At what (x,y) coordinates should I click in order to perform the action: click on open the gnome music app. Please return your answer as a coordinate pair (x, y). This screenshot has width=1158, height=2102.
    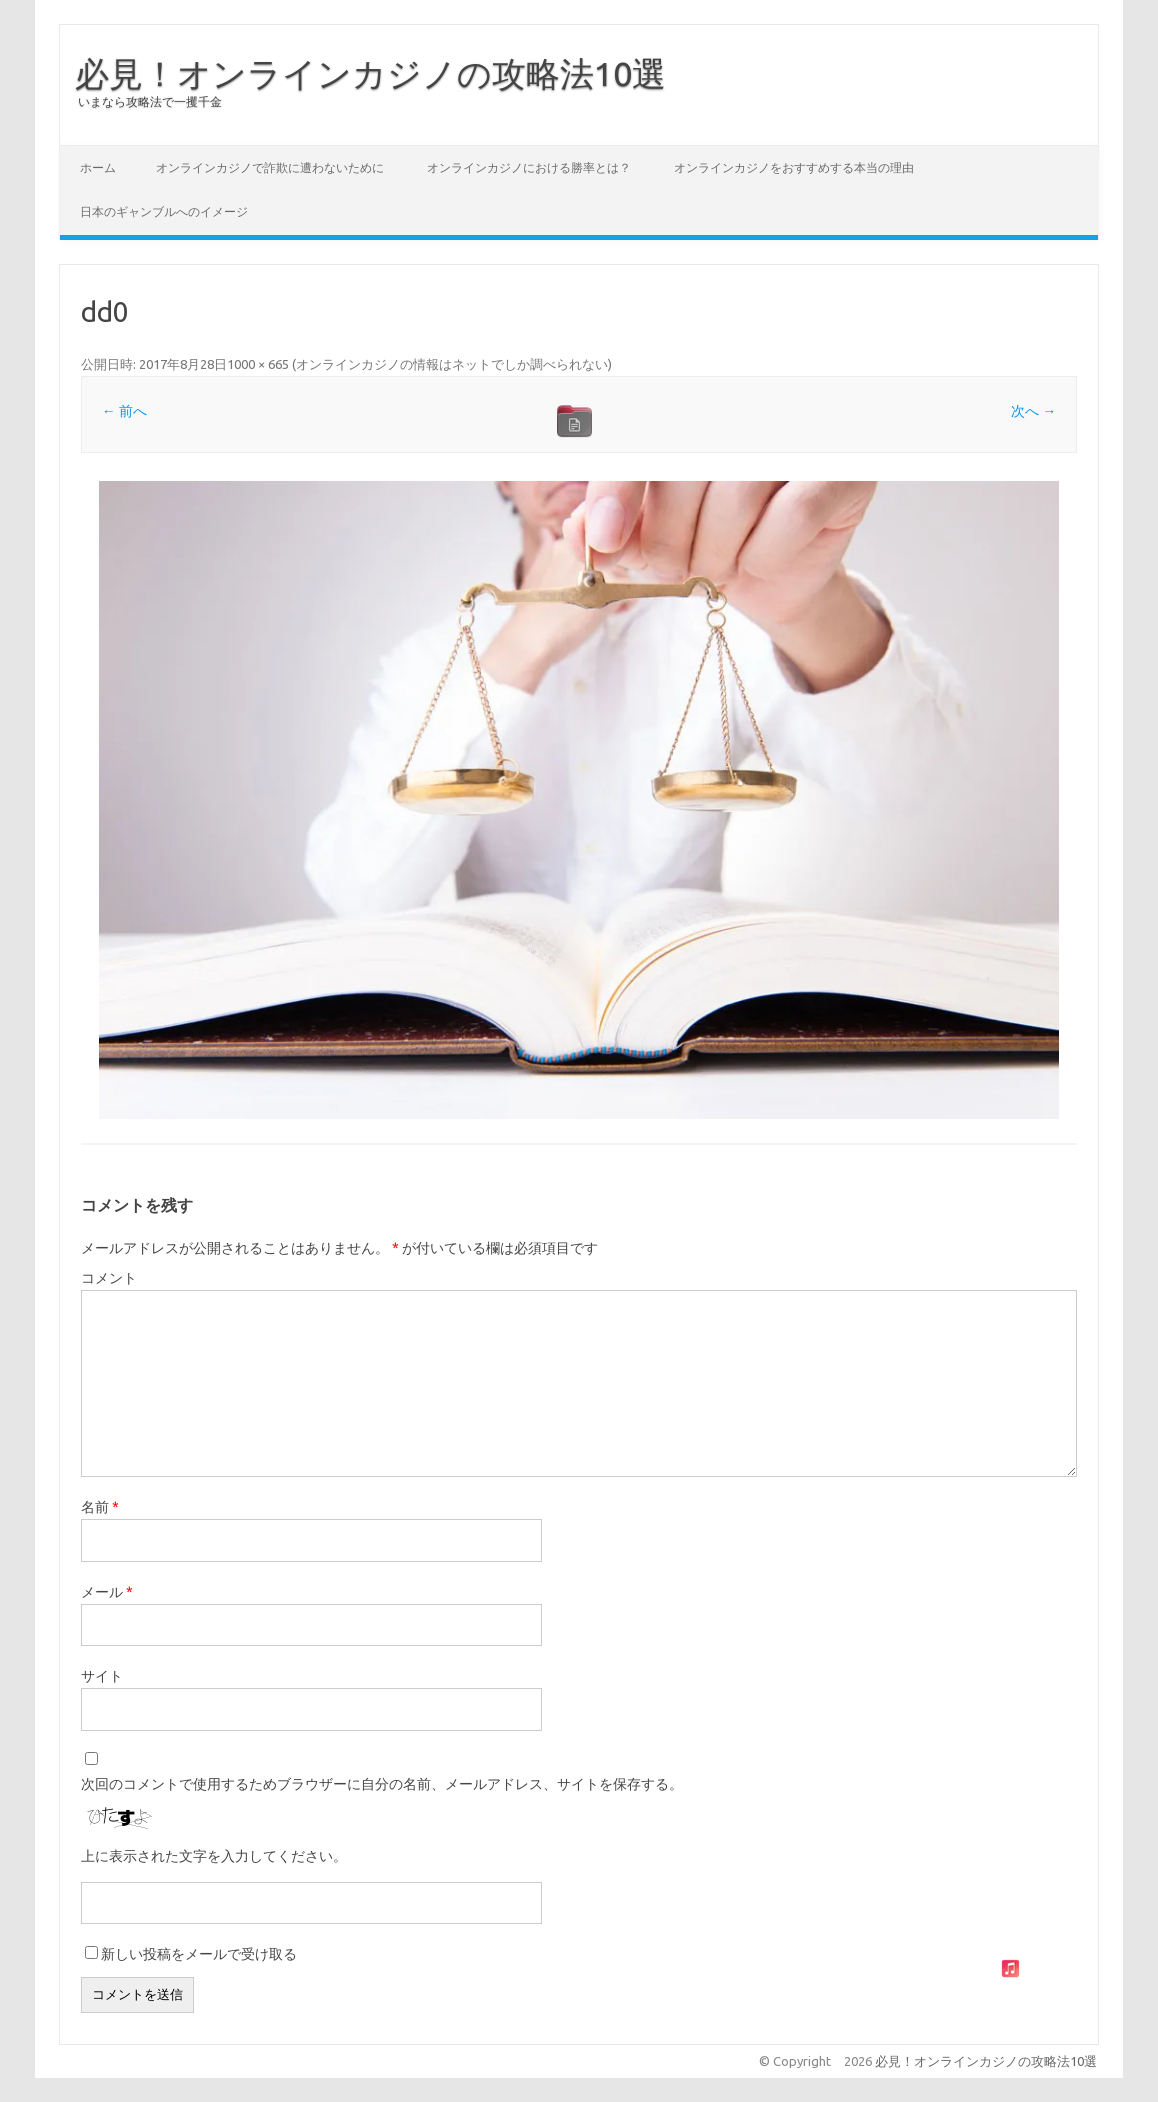
    Looking at the image, I should click on (1010, 1968).